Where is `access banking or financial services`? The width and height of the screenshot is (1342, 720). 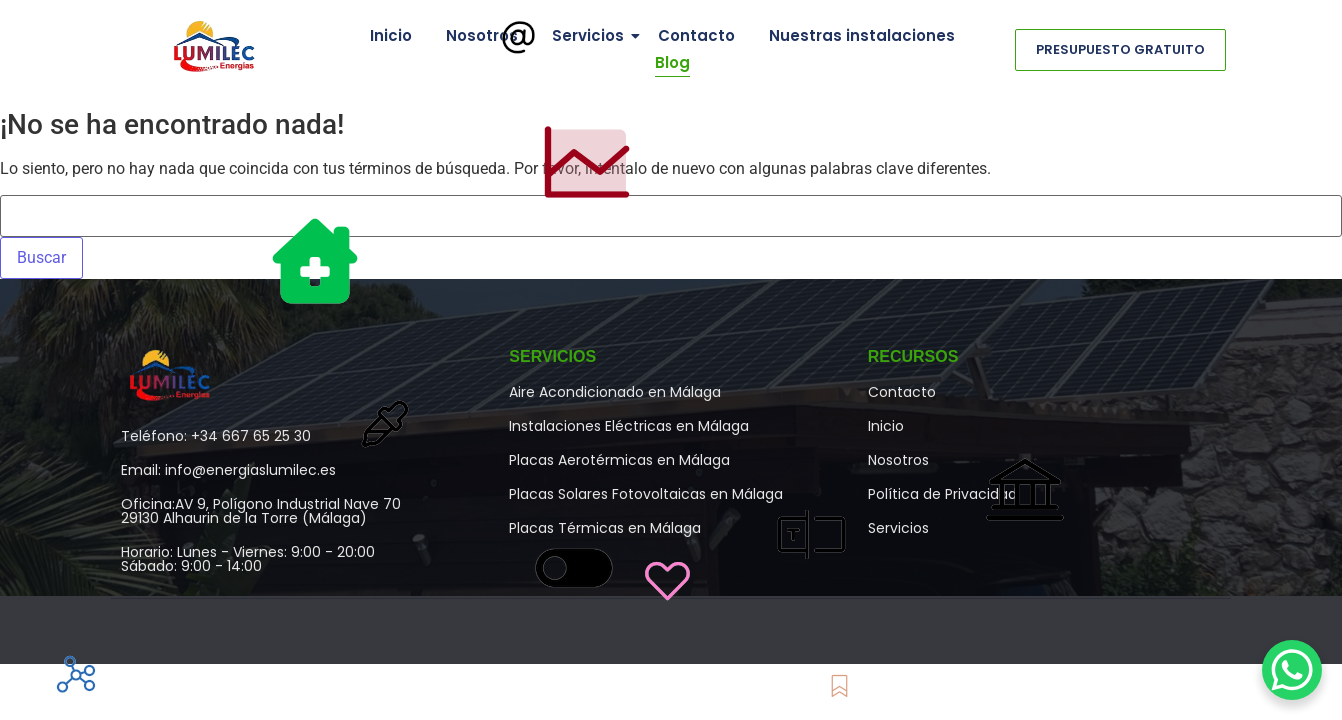
access banking or financial services is located at coordinates (1025, 492).